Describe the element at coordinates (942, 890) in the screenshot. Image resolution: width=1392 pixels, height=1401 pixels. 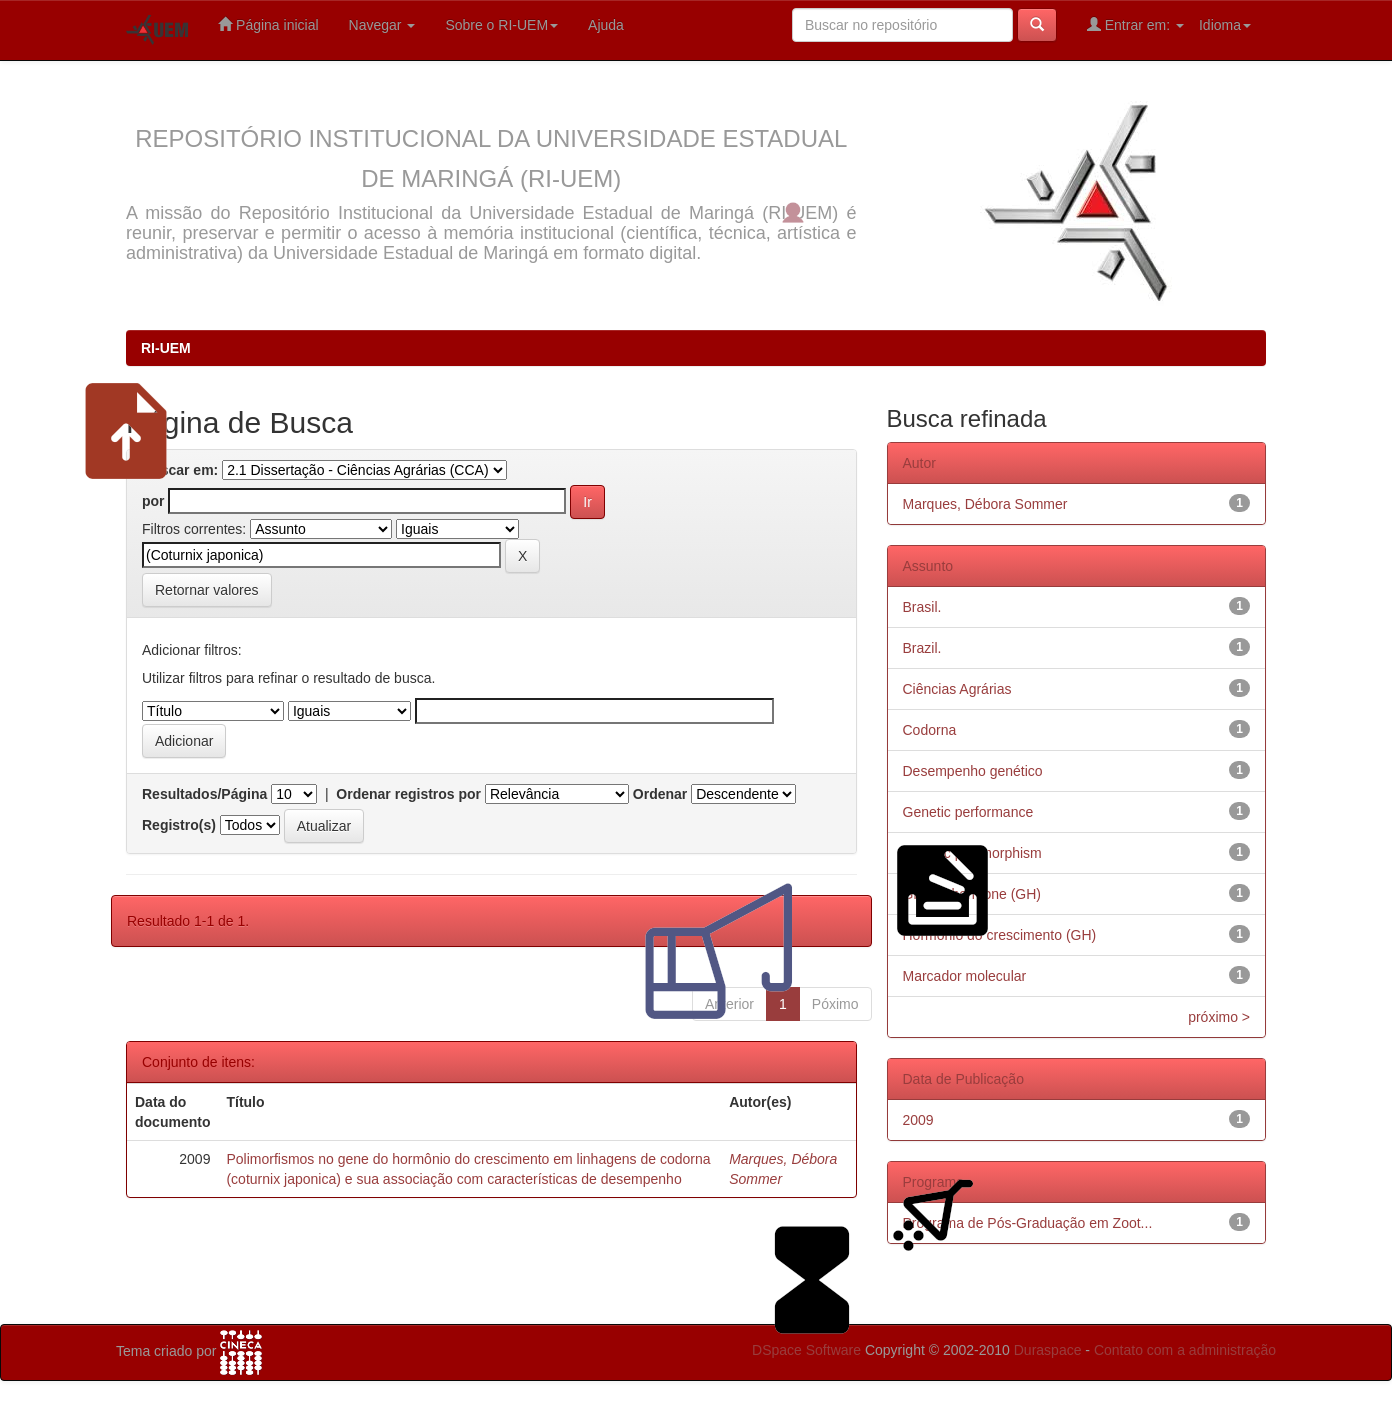
I see `visit stack overflow for developer help` at that location.